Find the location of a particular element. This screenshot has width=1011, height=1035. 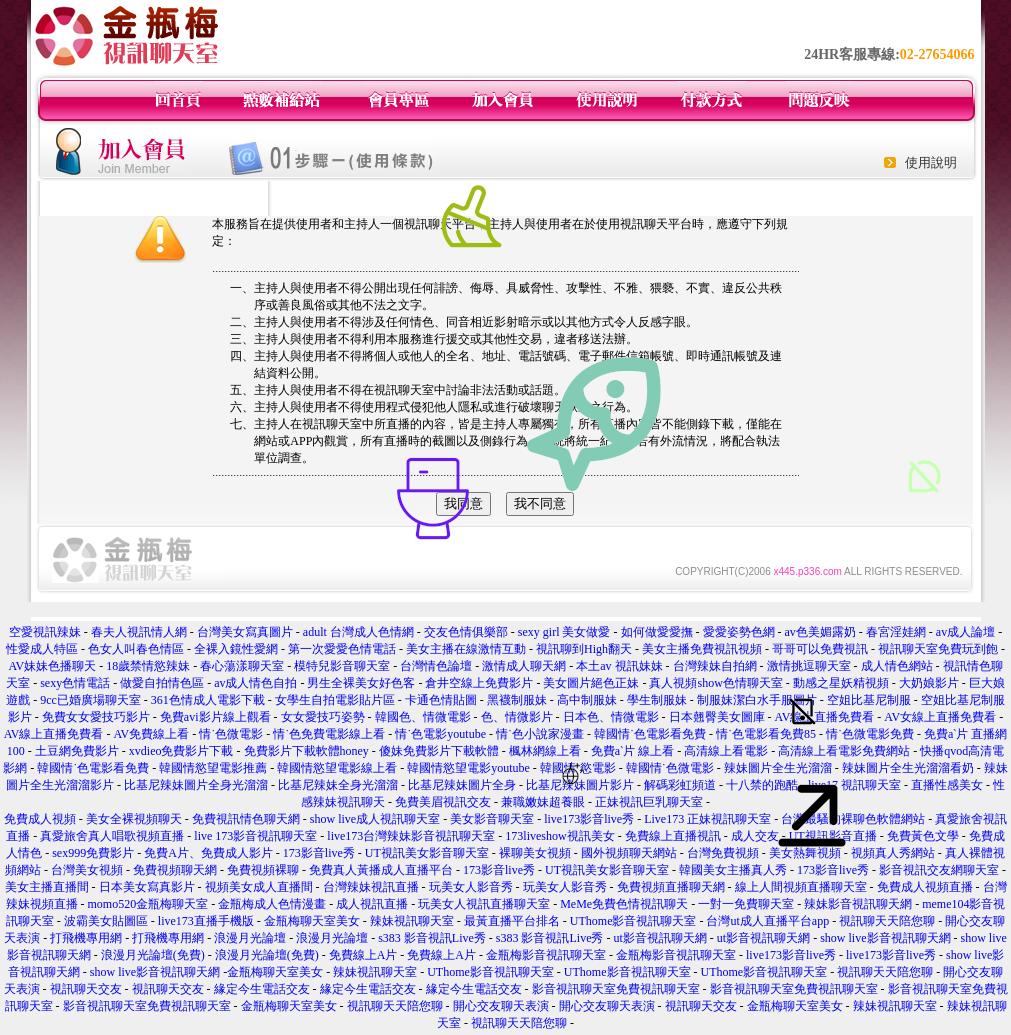

mute or disable chat notifications is located at coordinates (924, 477).